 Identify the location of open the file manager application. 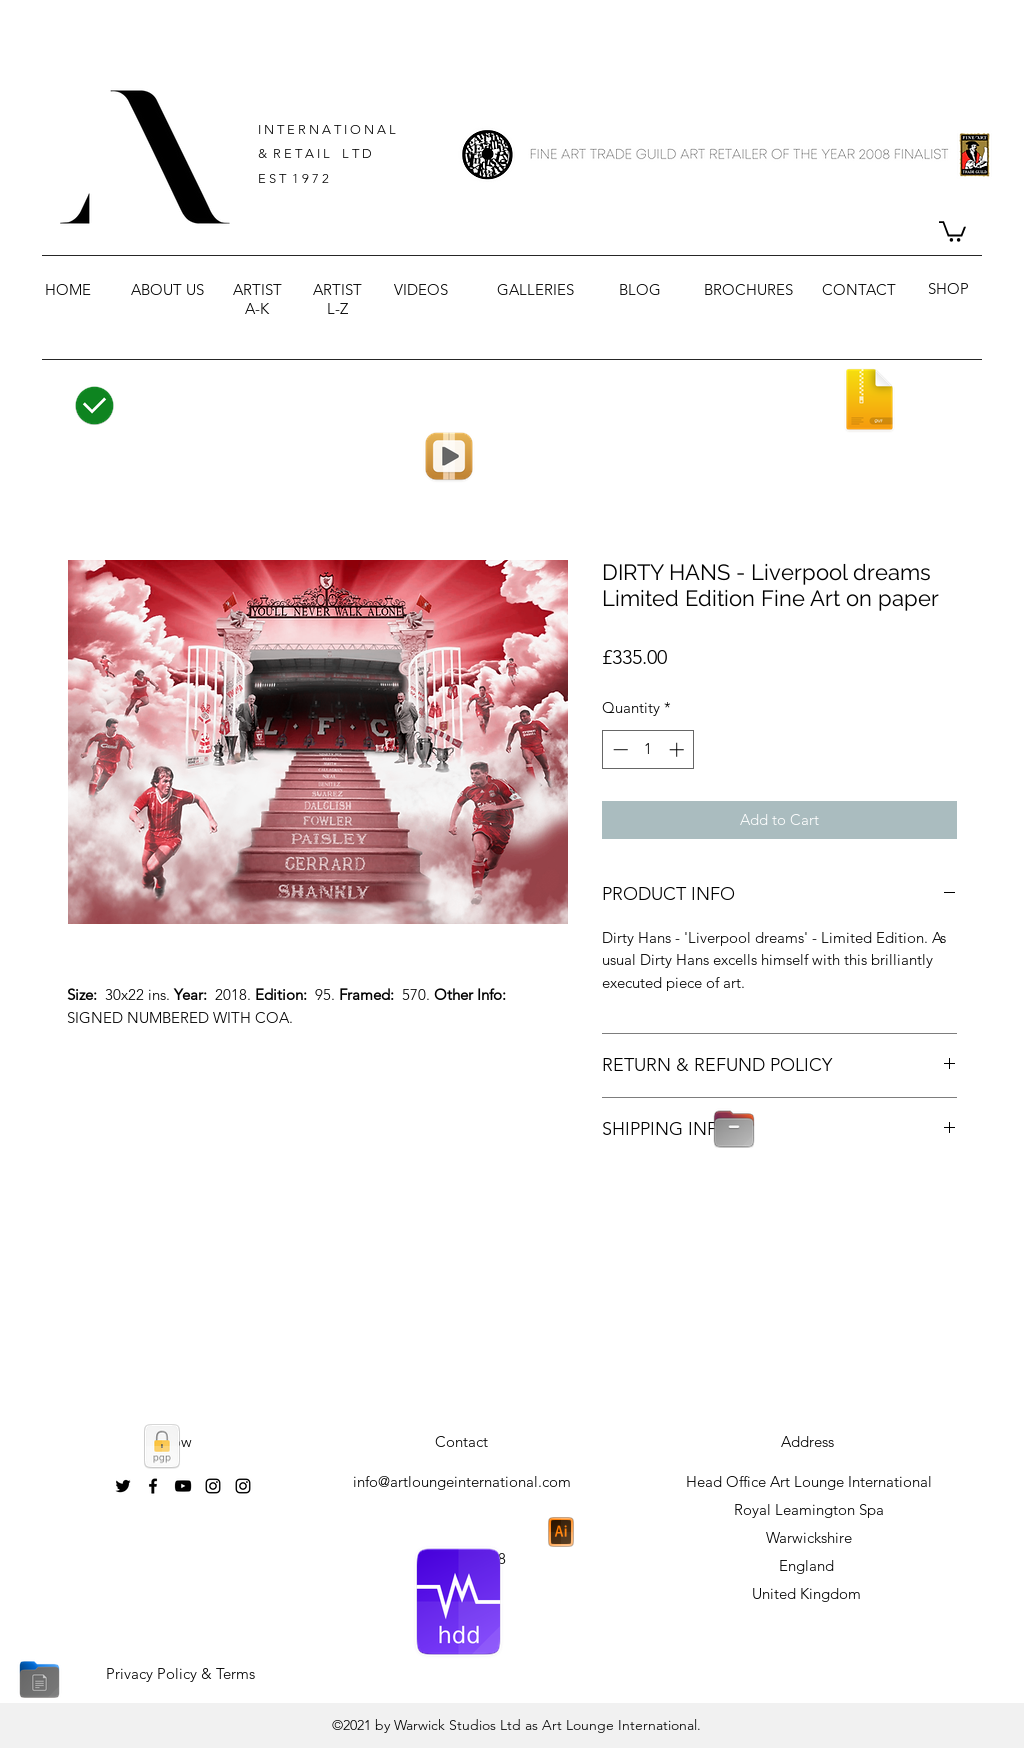
(734, 1129).